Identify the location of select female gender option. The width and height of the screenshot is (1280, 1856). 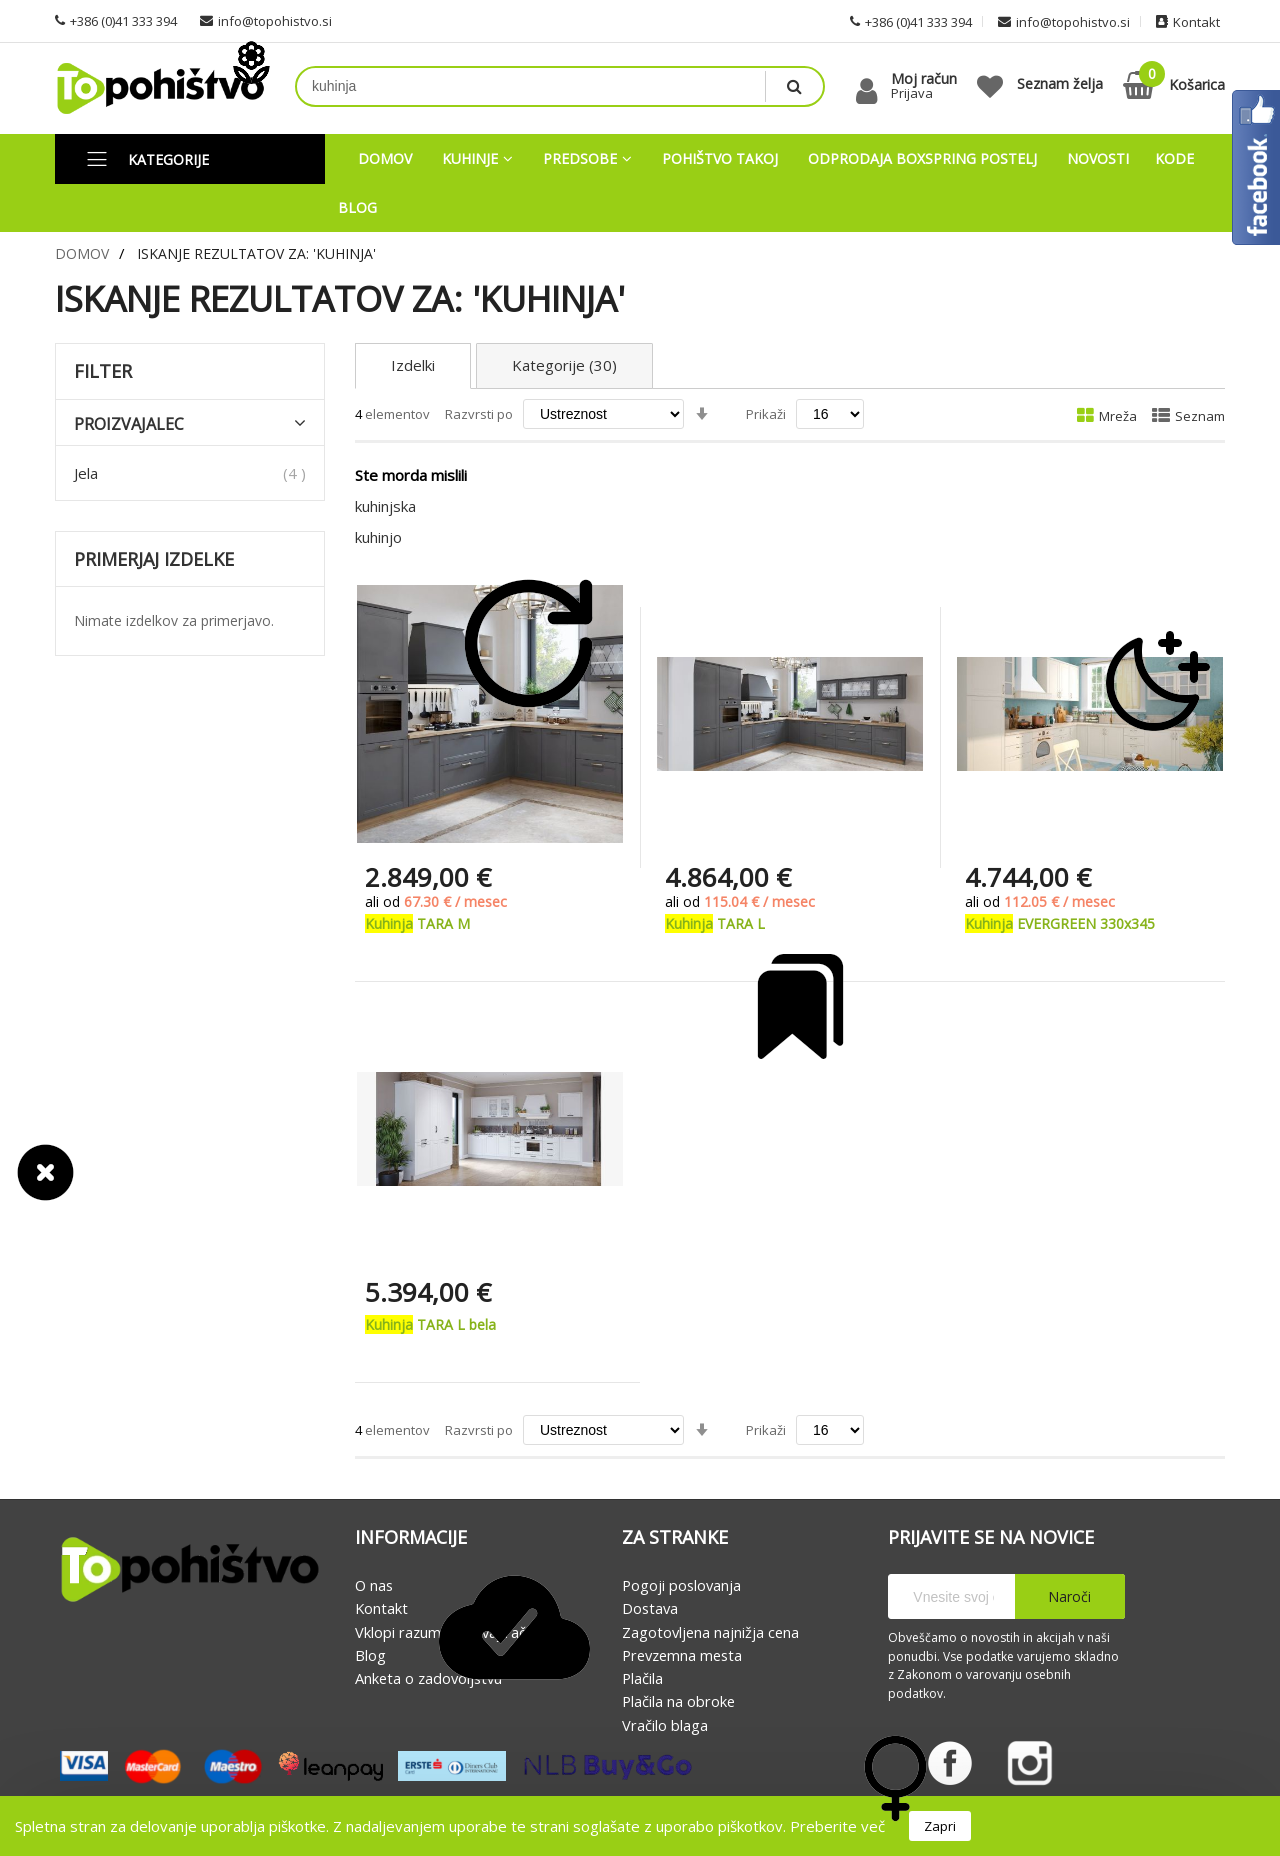
(895, 1778).